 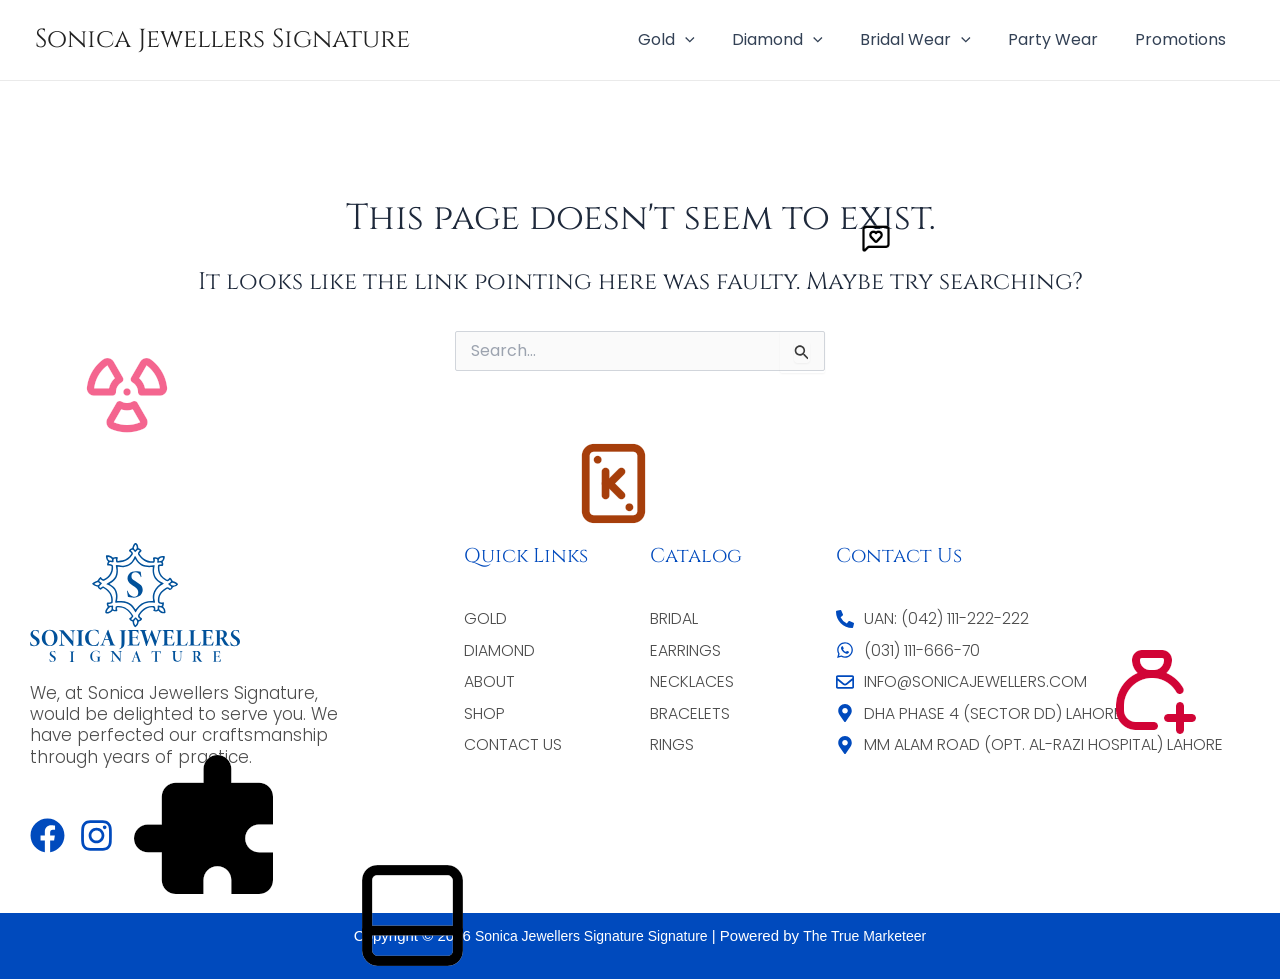 What do you see at coordinates (613, 483) in the screenshot?
I see `king playing card in a card game app` at bounding box center [613, 483].